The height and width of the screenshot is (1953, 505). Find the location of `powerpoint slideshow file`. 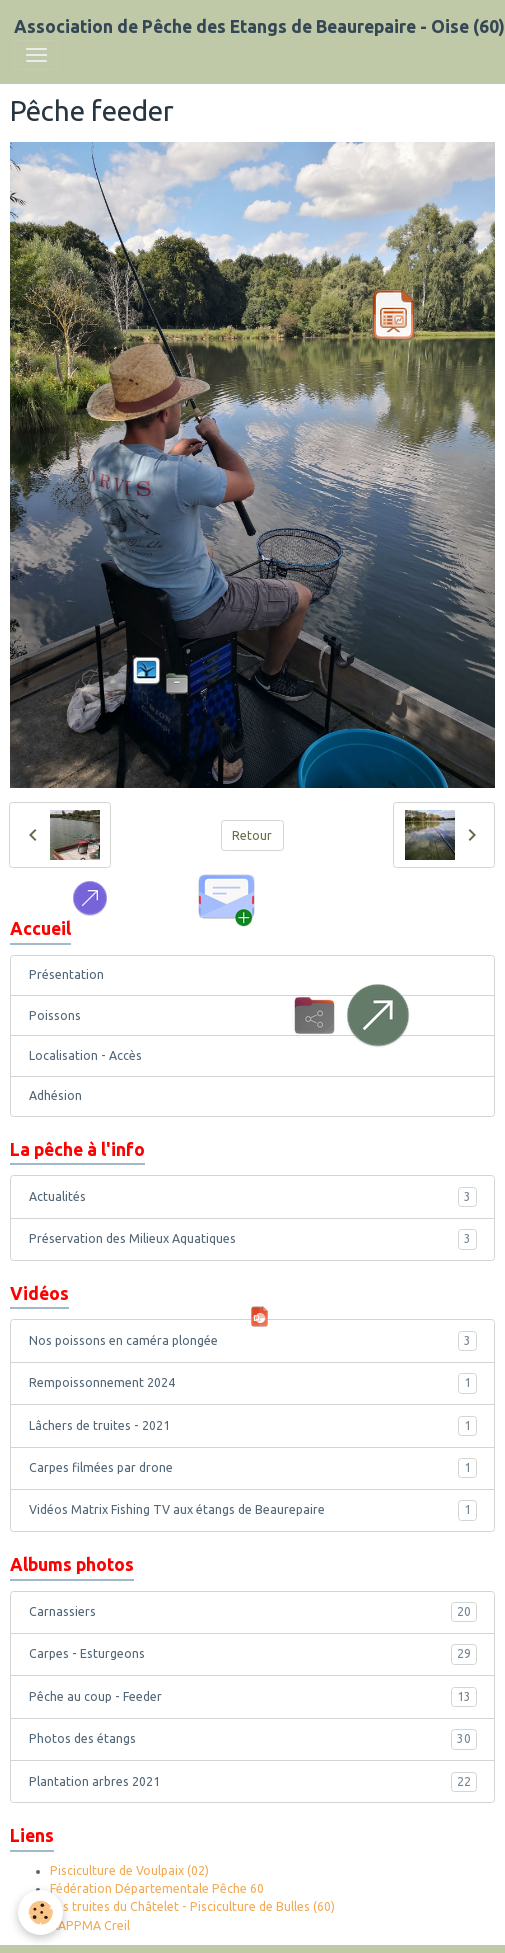

powerpoint slideshow file is located at coordinates (259, 1316).